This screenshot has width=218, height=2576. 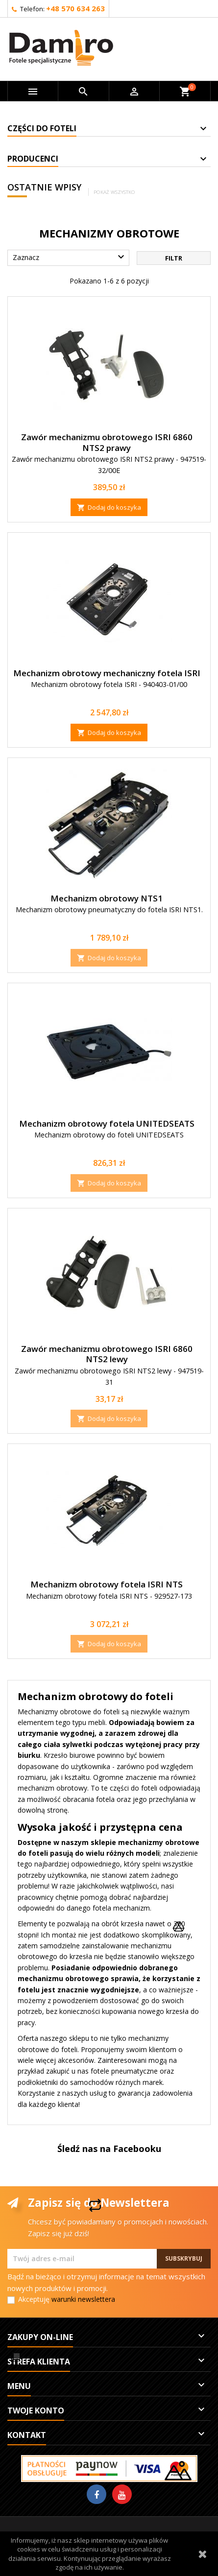 What do you see at coordinates (16, 2357) in the screenshot?
I see `view stacked or layered content` at bounding box center [16, 2357].